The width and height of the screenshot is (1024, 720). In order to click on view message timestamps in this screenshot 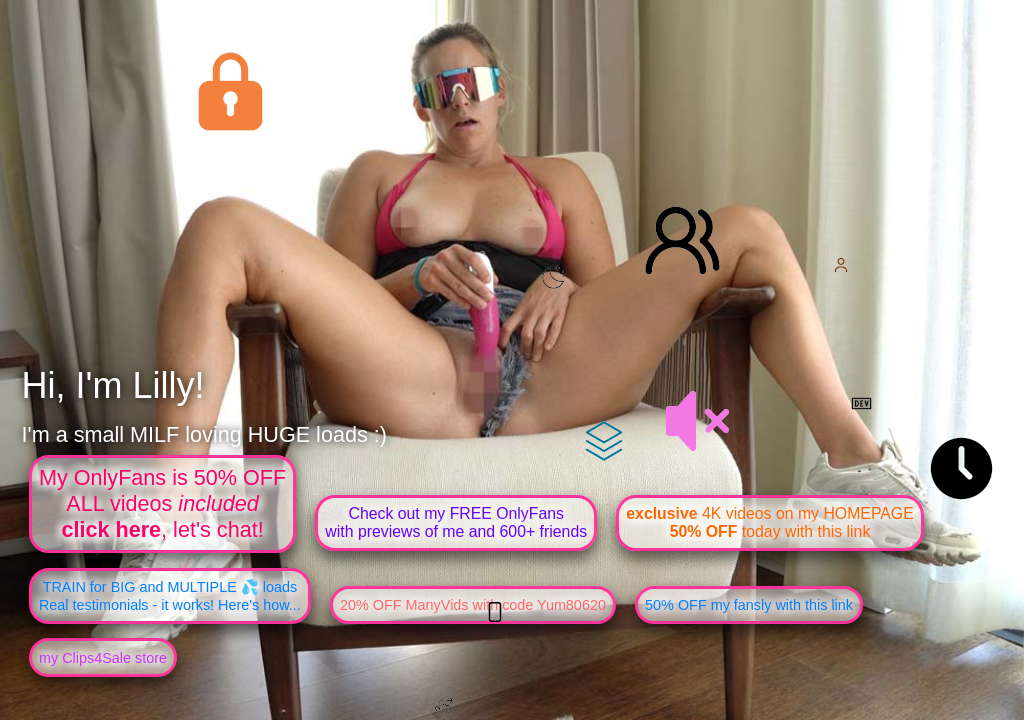, I will do `click(961, 468)`.